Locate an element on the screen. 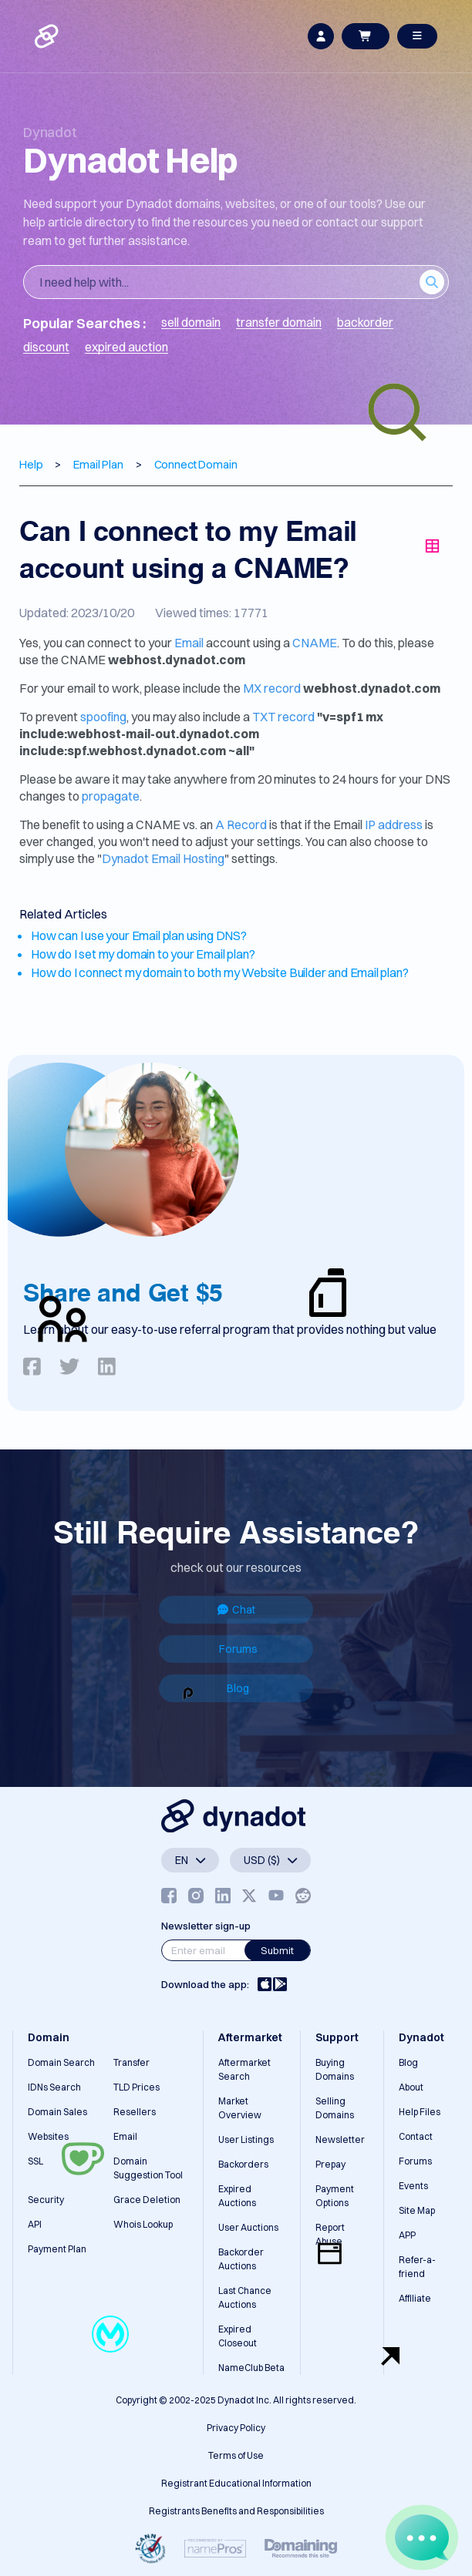  open link in new tab or window is located at coordinates (390, 2356).